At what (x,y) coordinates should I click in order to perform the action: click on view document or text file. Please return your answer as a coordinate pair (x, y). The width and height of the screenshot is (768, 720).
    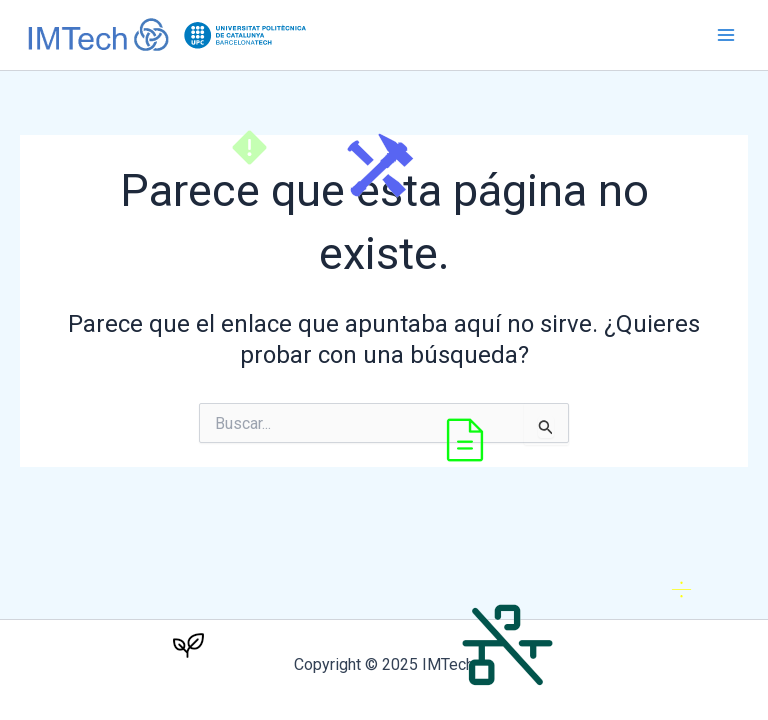
    Looking at the image, I should click on (465, 440).